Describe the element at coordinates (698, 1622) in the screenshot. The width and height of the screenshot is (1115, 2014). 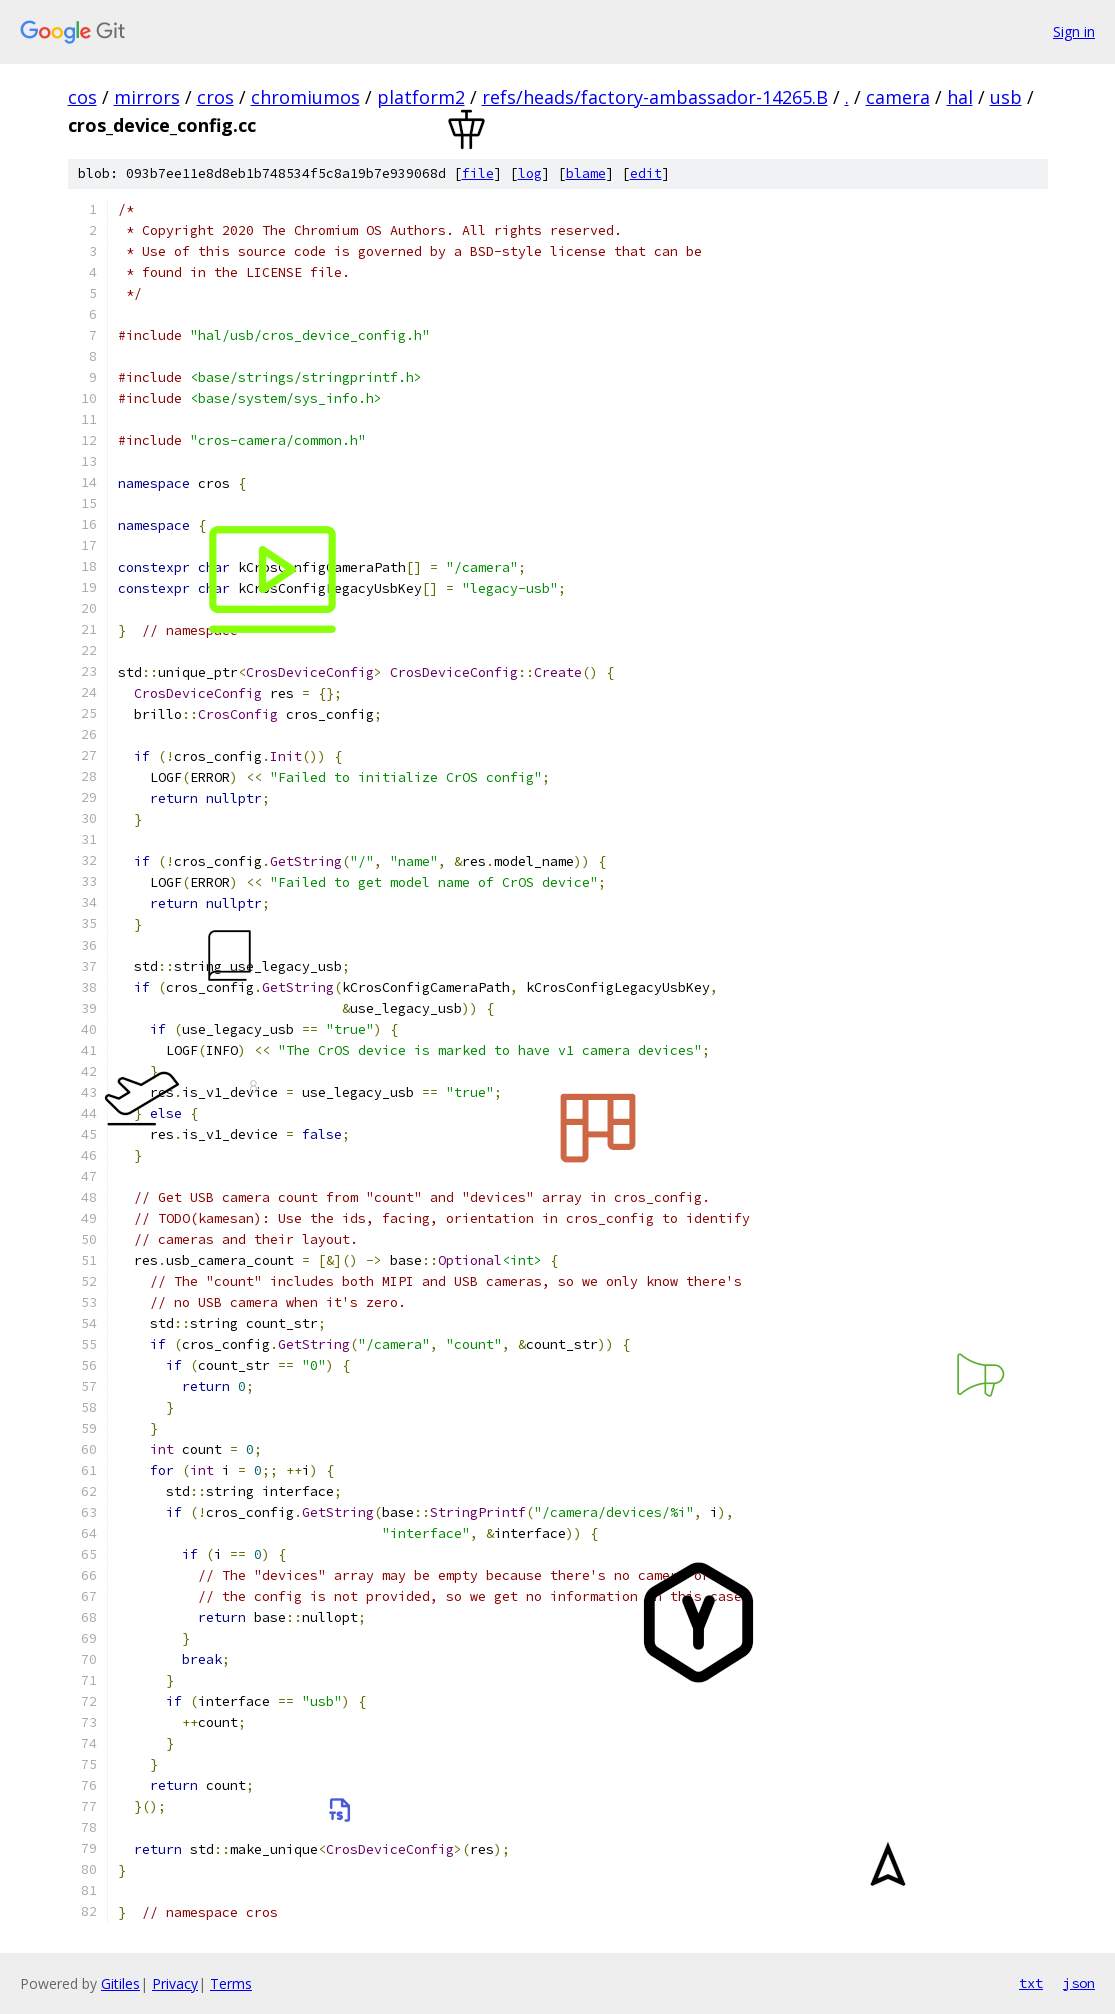
I see `indicates a category or section labeled "Y"` at that location.